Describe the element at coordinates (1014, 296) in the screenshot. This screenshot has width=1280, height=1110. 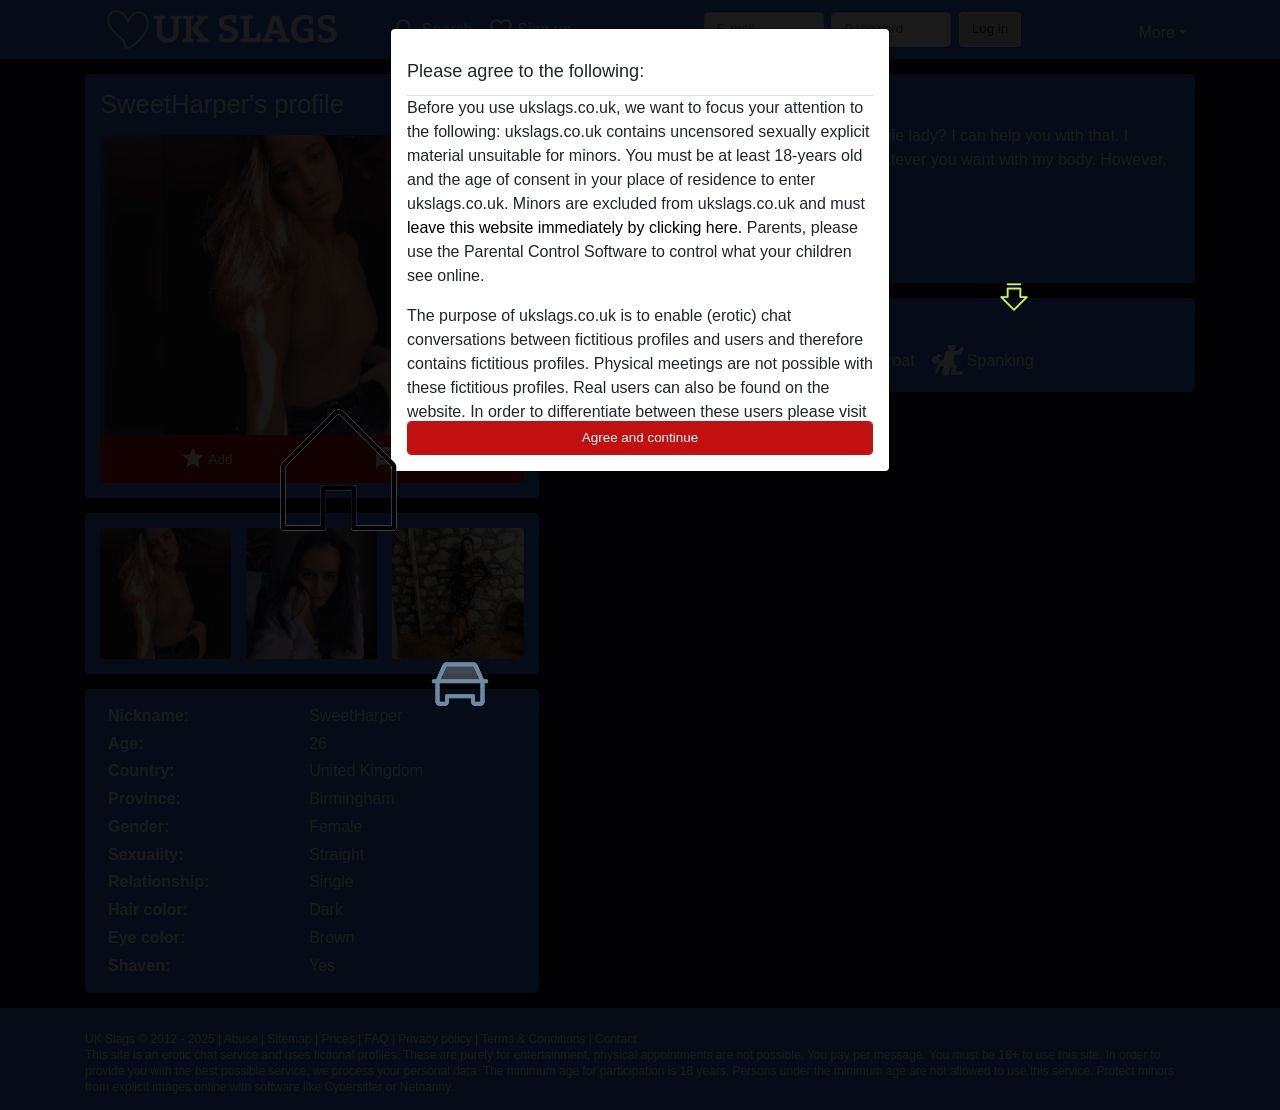
I see `download a file or content` at that location.